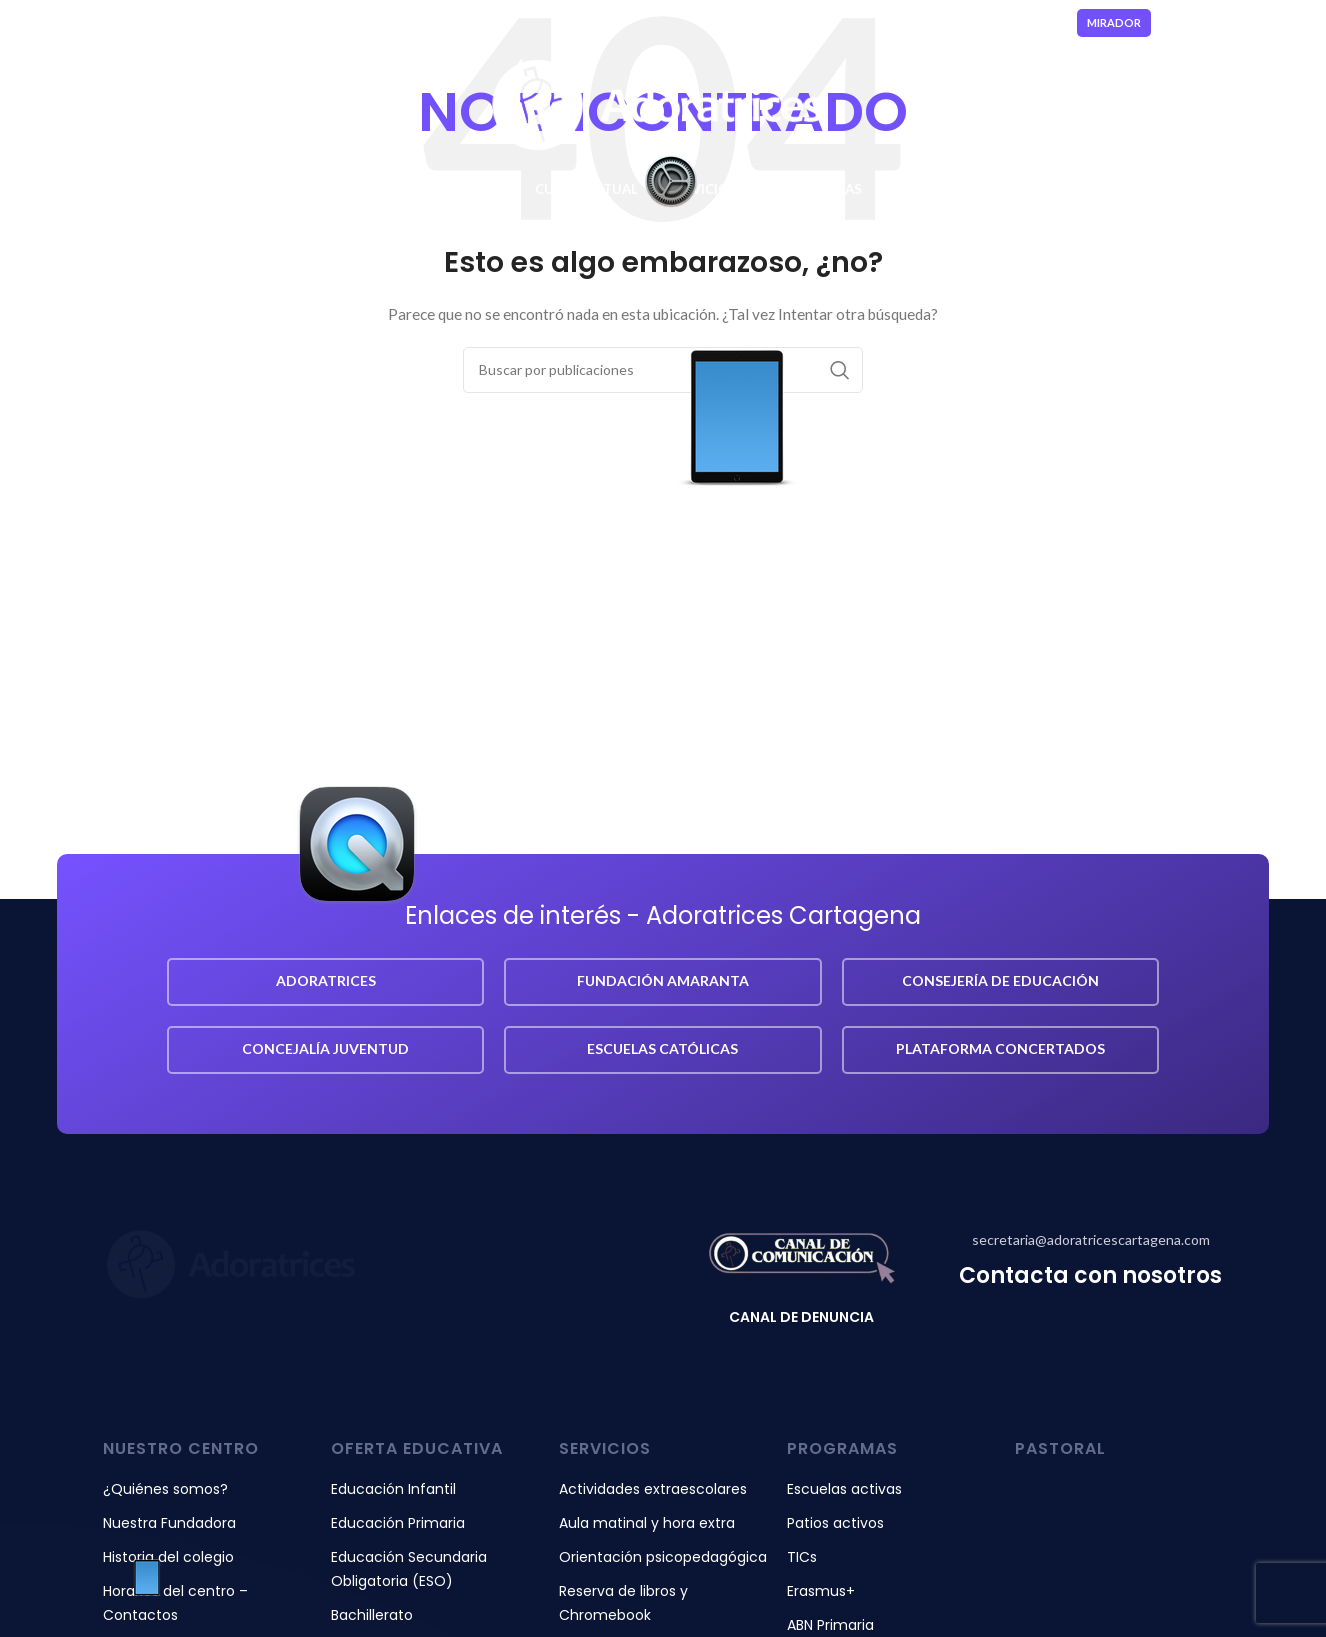  I want to click on iPad device connected to this computer, so click(737, 418).